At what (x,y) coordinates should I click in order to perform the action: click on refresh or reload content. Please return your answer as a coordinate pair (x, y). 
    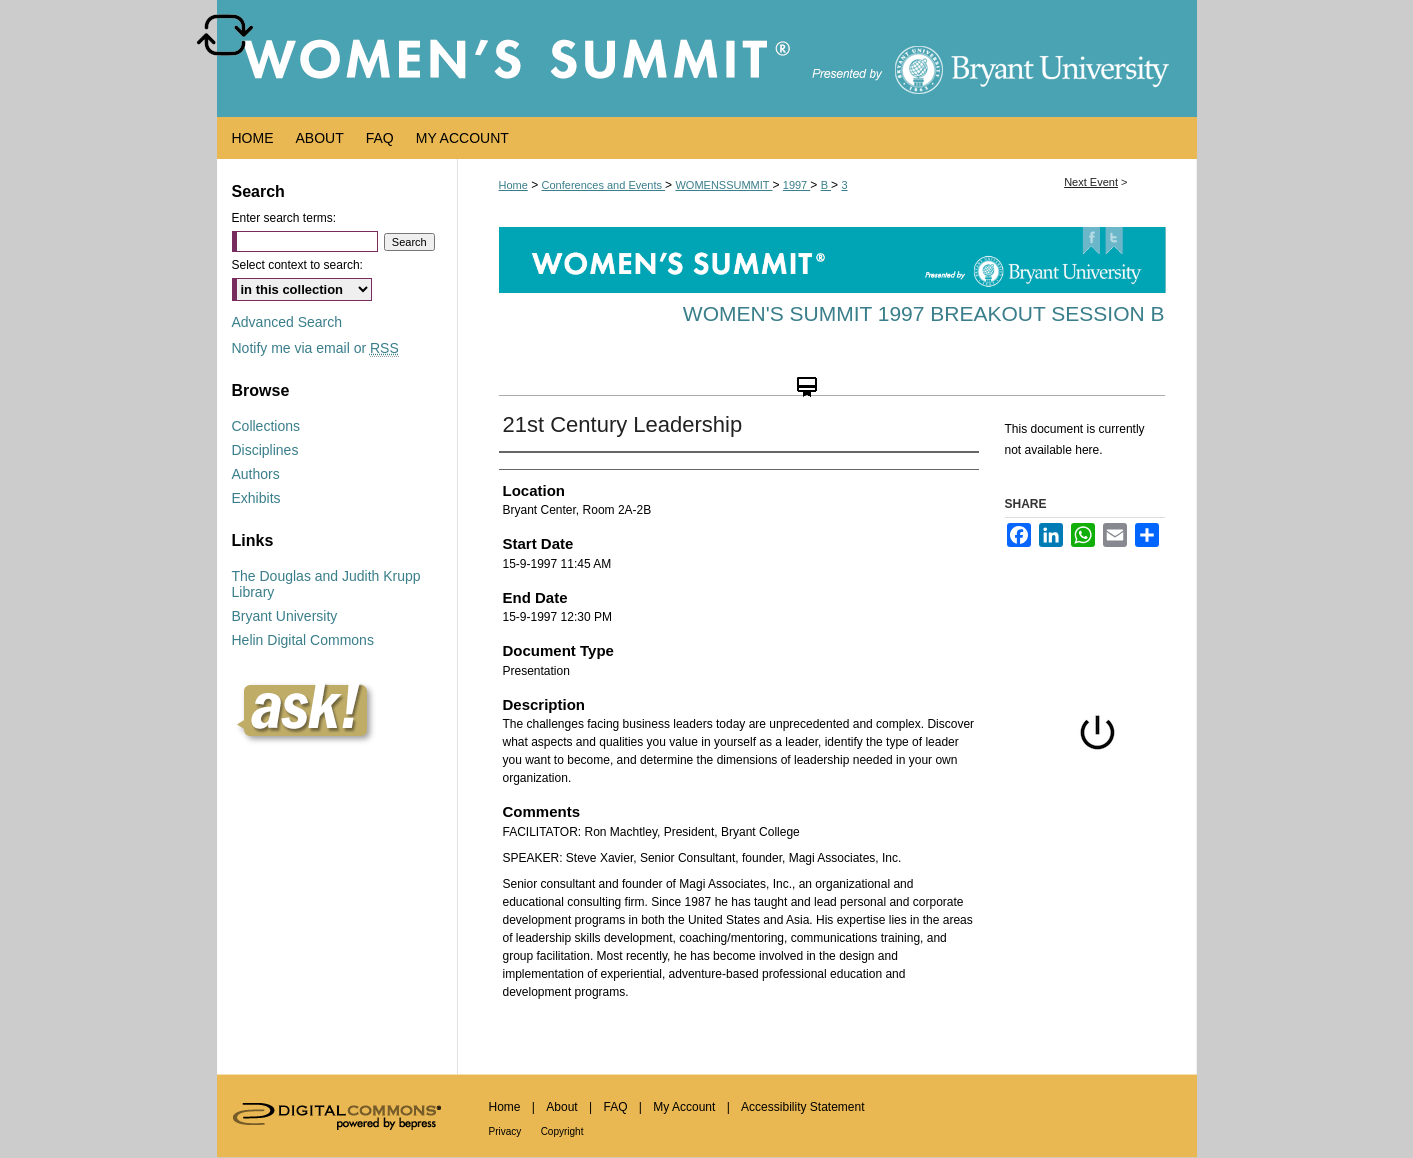
    Looking at the image, I should click on (225, 35).